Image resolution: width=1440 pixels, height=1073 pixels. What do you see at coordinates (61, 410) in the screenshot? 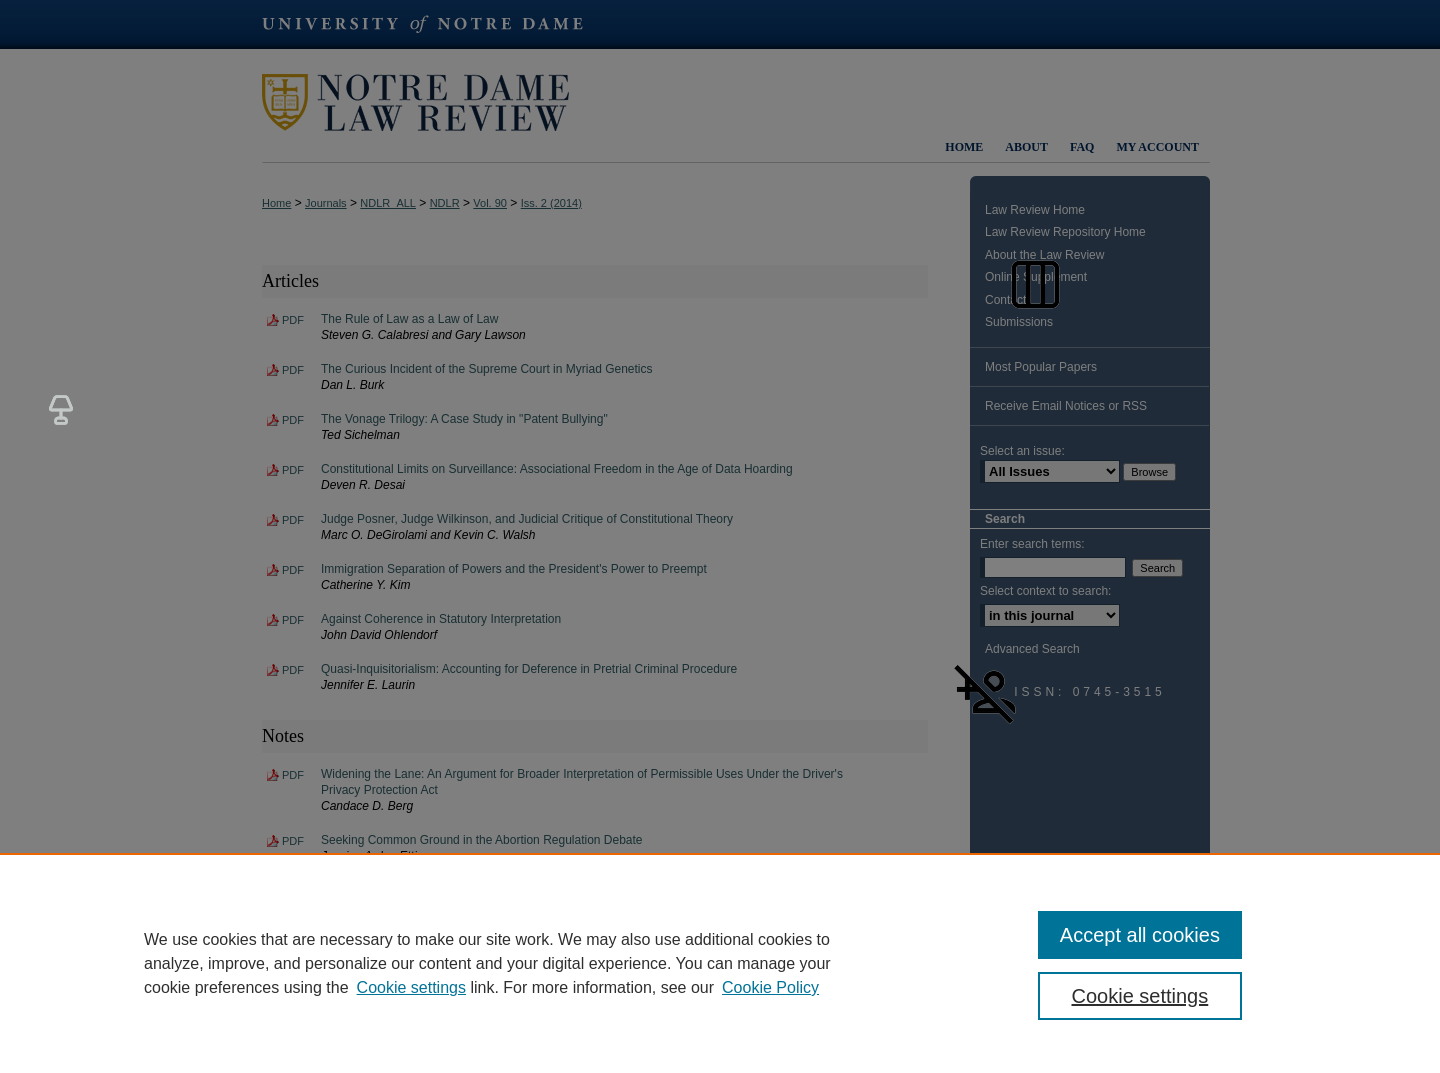
I see `toggle desk lamp or lighting` at bounding box center [61, 410].